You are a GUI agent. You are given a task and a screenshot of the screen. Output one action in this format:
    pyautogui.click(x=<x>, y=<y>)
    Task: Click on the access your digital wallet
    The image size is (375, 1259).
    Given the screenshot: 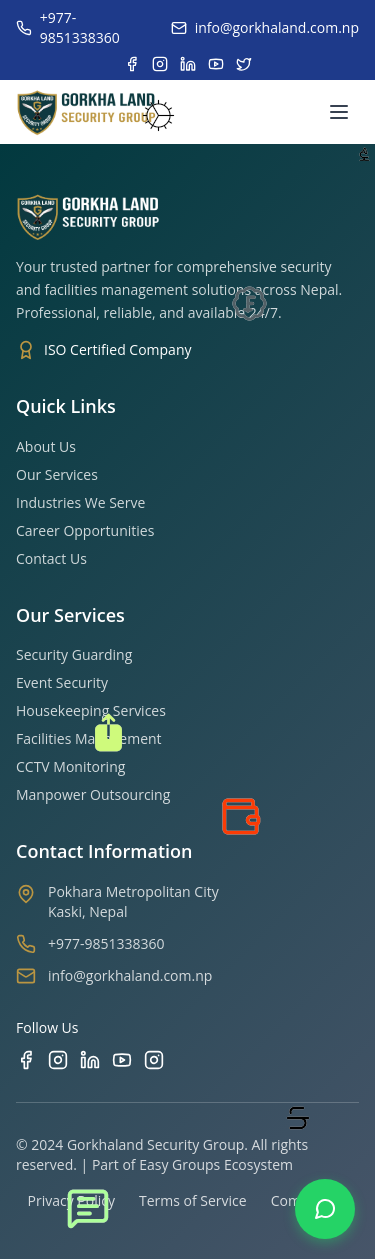 What is the action you would take?
    pyautogui.click(x=240, y=816)
    